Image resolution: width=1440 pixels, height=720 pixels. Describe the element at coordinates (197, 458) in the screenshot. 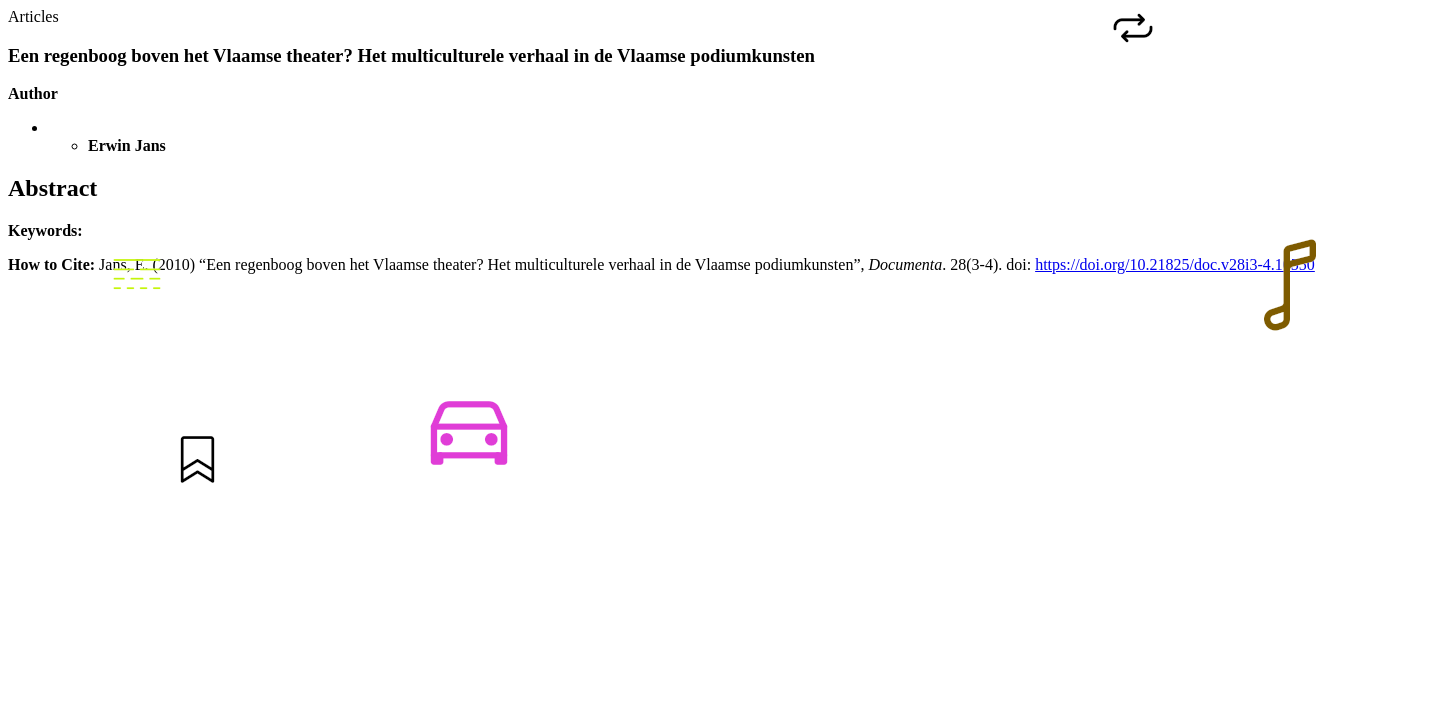

I see `save item to bookmarks` at that location.